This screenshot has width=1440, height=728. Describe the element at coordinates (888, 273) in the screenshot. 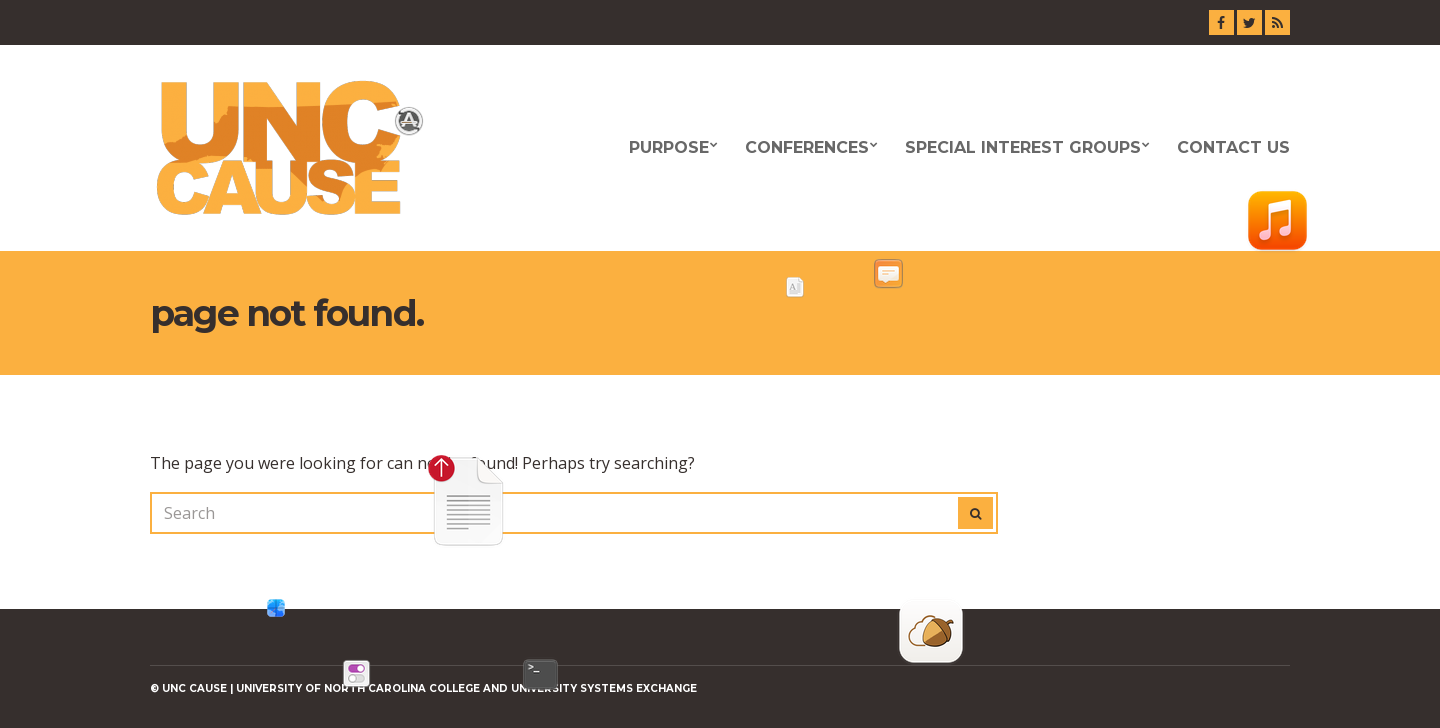

I see `open chatty messaging app` at that location.